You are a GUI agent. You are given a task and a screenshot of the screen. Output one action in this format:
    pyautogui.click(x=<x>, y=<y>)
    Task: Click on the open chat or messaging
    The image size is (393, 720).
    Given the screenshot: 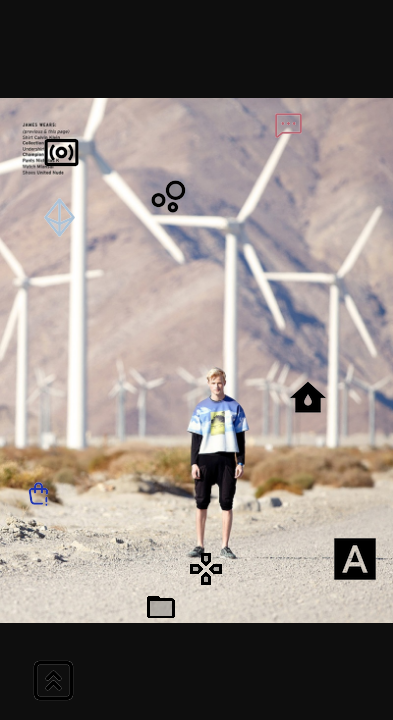 What is the action you would take?
    pyautogui.click(x=288, y=123)
    